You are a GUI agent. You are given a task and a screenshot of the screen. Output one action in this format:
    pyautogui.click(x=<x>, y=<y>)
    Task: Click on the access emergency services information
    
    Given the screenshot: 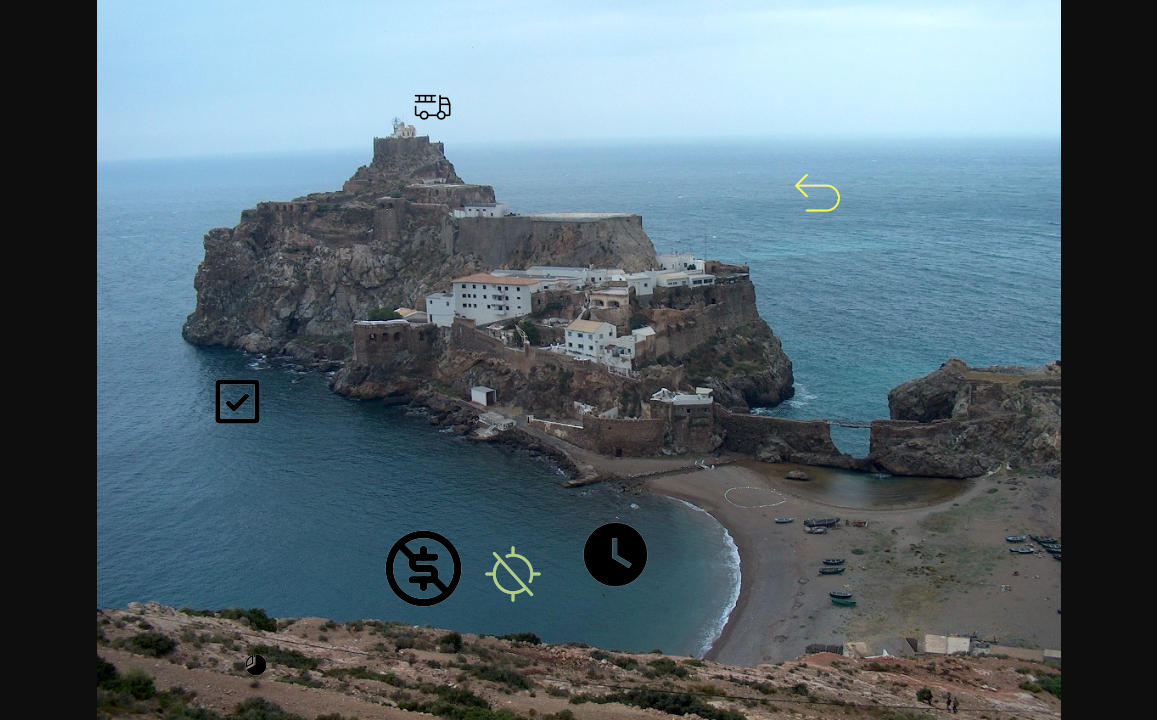 What is the action you would take?
    pyautogui.click(x=431, y=105)
    